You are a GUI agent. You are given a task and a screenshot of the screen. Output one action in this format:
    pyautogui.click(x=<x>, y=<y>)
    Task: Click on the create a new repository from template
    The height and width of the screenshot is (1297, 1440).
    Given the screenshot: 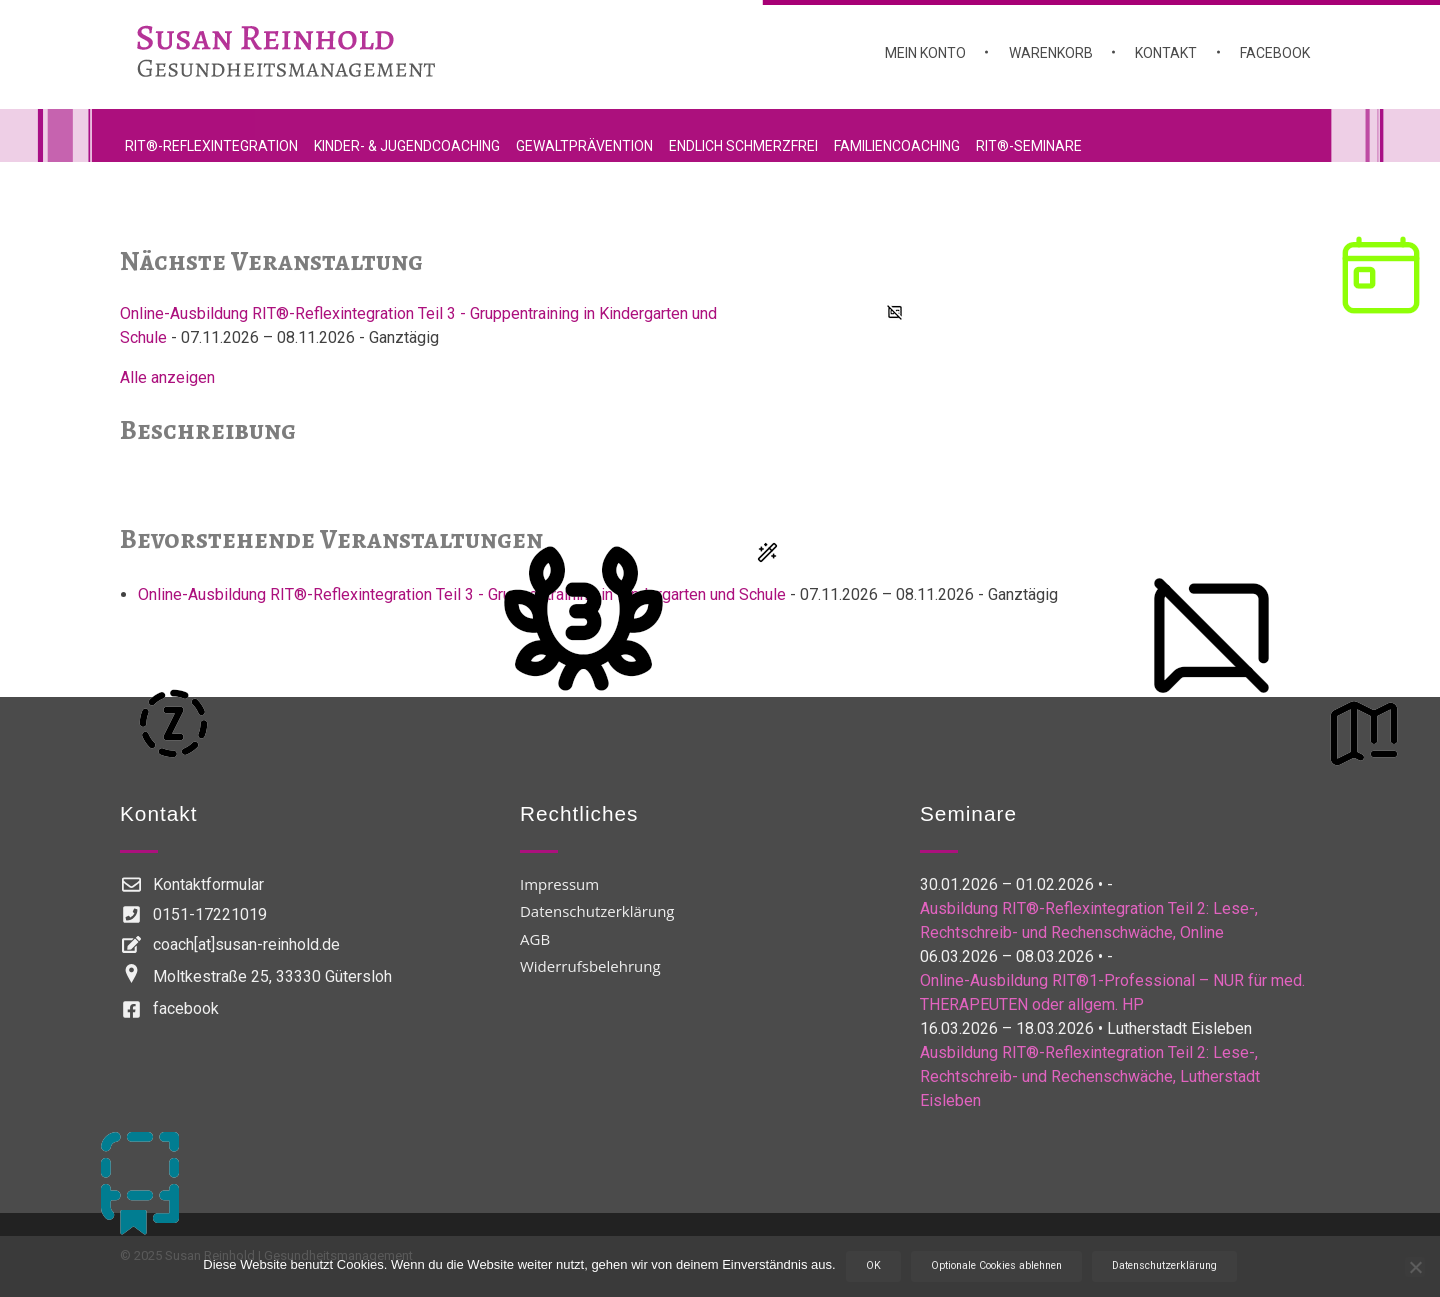 What is the action you would take?
    pyautogui.click(x=140, y=1184)
    